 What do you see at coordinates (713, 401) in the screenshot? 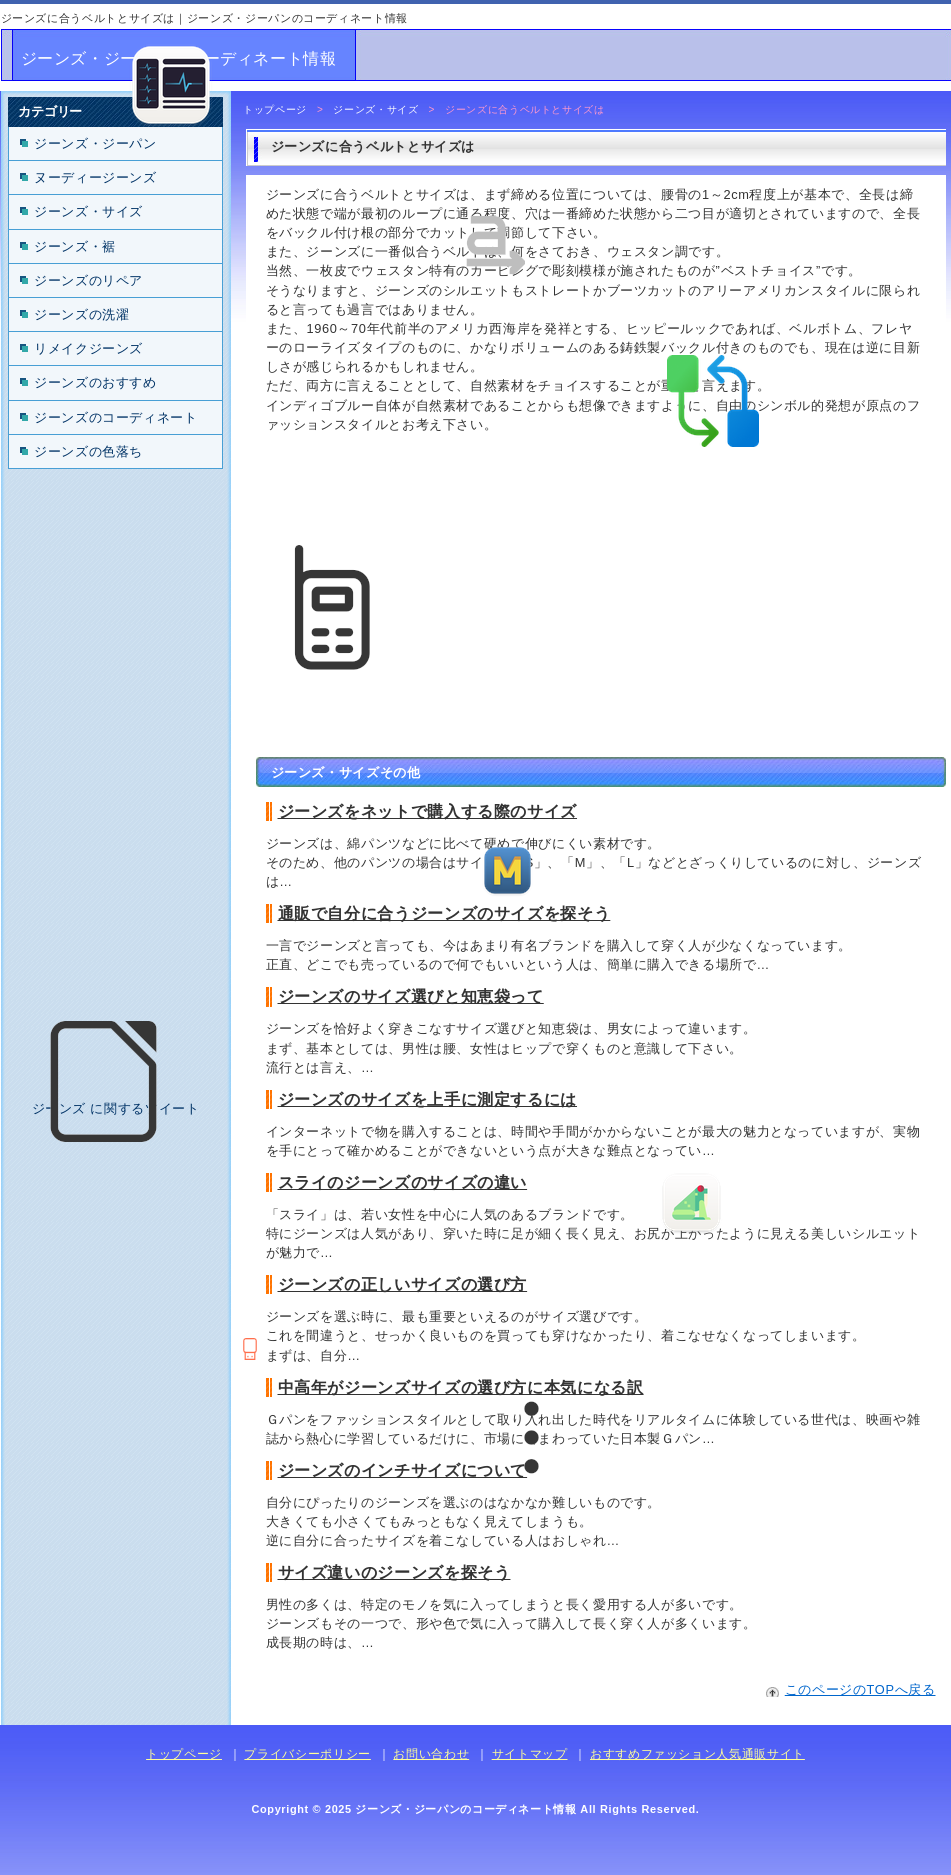
I see `indicates an active connection between two devices or services` at bounding box center [713, 401].